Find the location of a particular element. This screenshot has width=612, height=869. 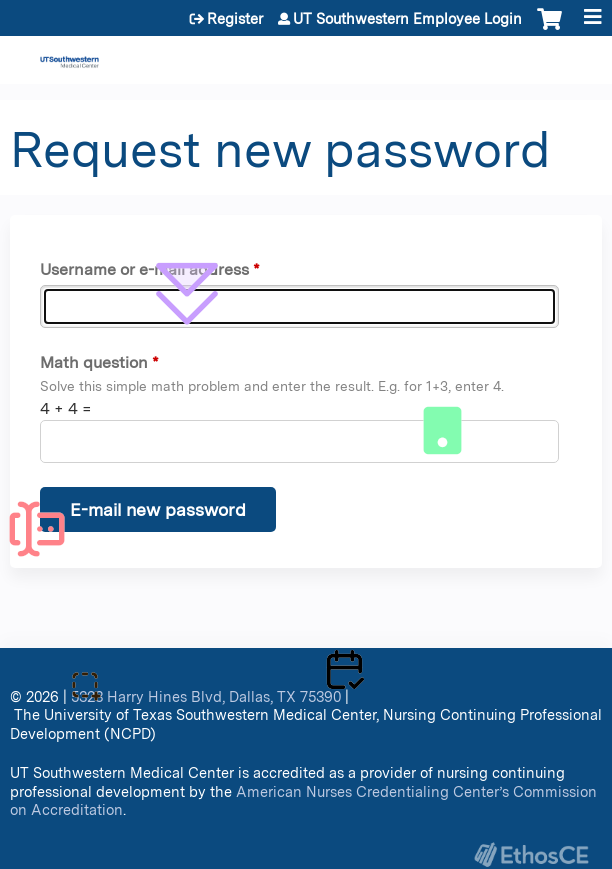

access forms and surveys is located at coordinates (37, 529).